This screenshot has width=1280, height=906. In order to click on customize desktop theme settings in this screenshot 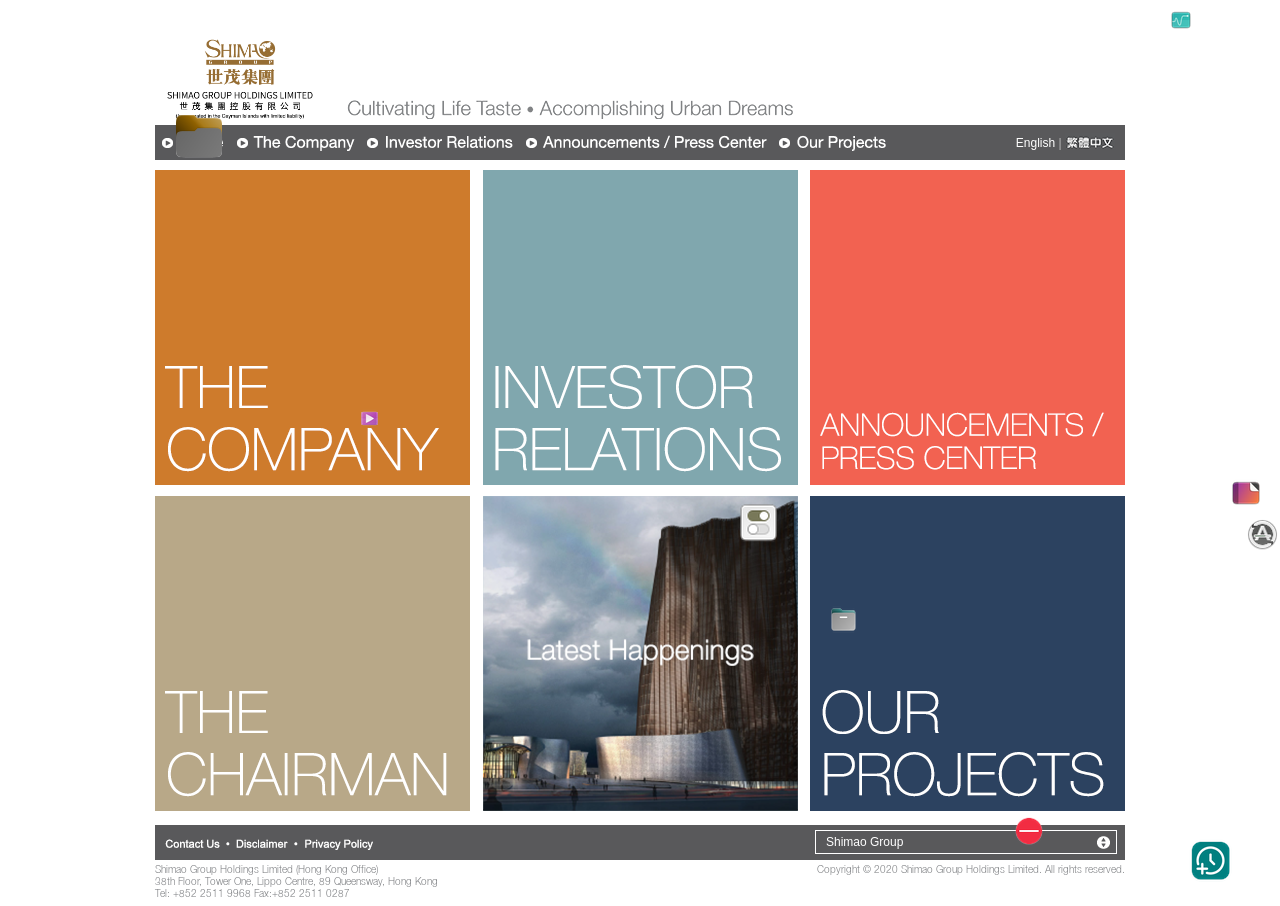, I will do `click(1246, 493)`.